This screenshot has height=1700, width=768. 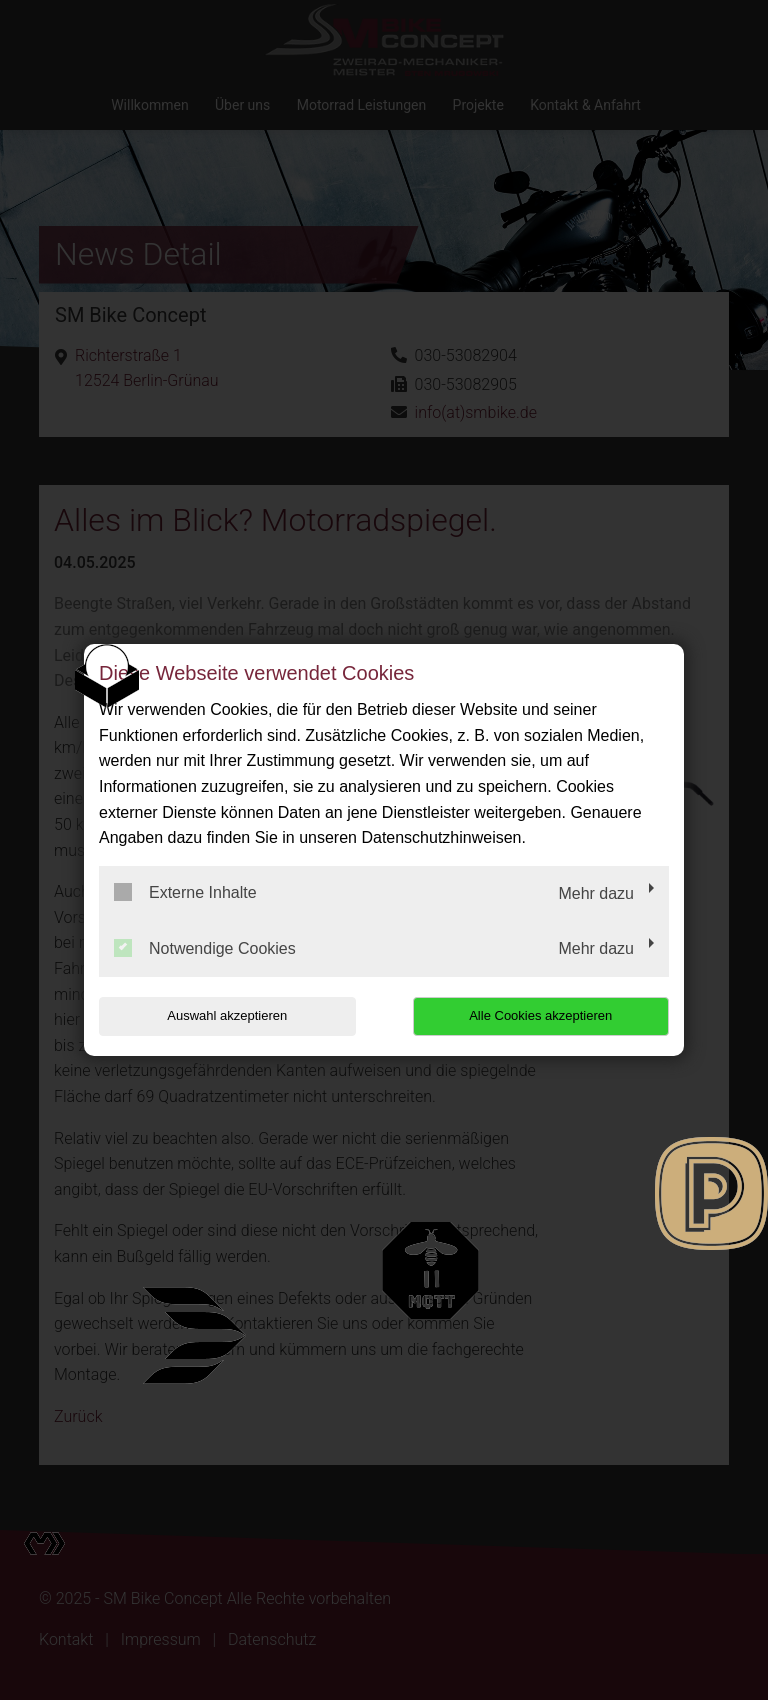 What do you see at coordinates (430, 1270) in the screenshot?
I see `open zigbee2mqtt smart home integration settings` at bounding box center [430, 1270].